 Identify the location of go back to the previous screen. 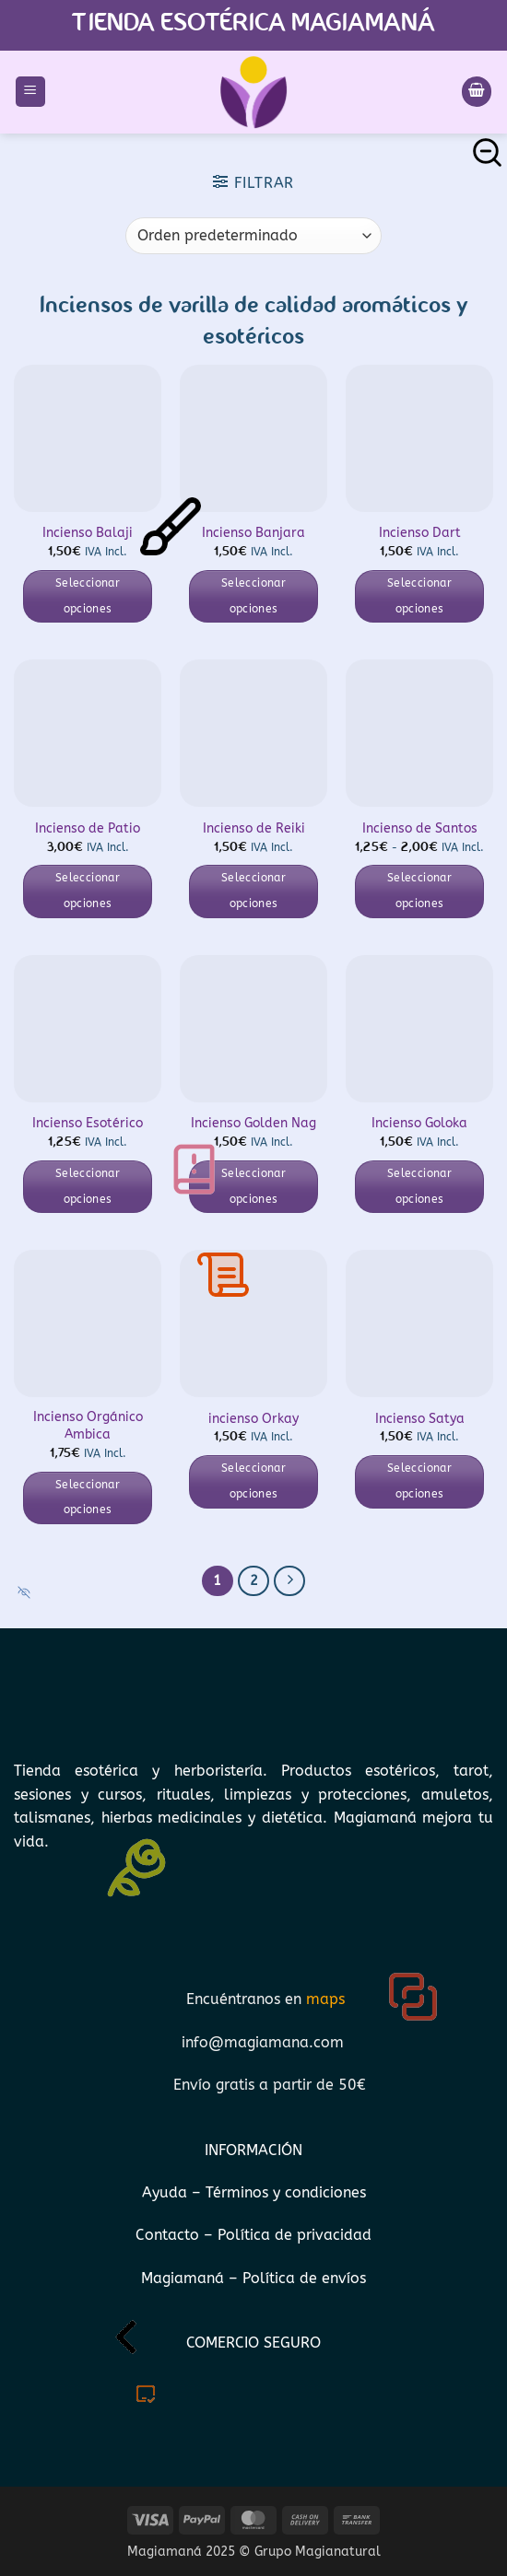
(126, 2337).